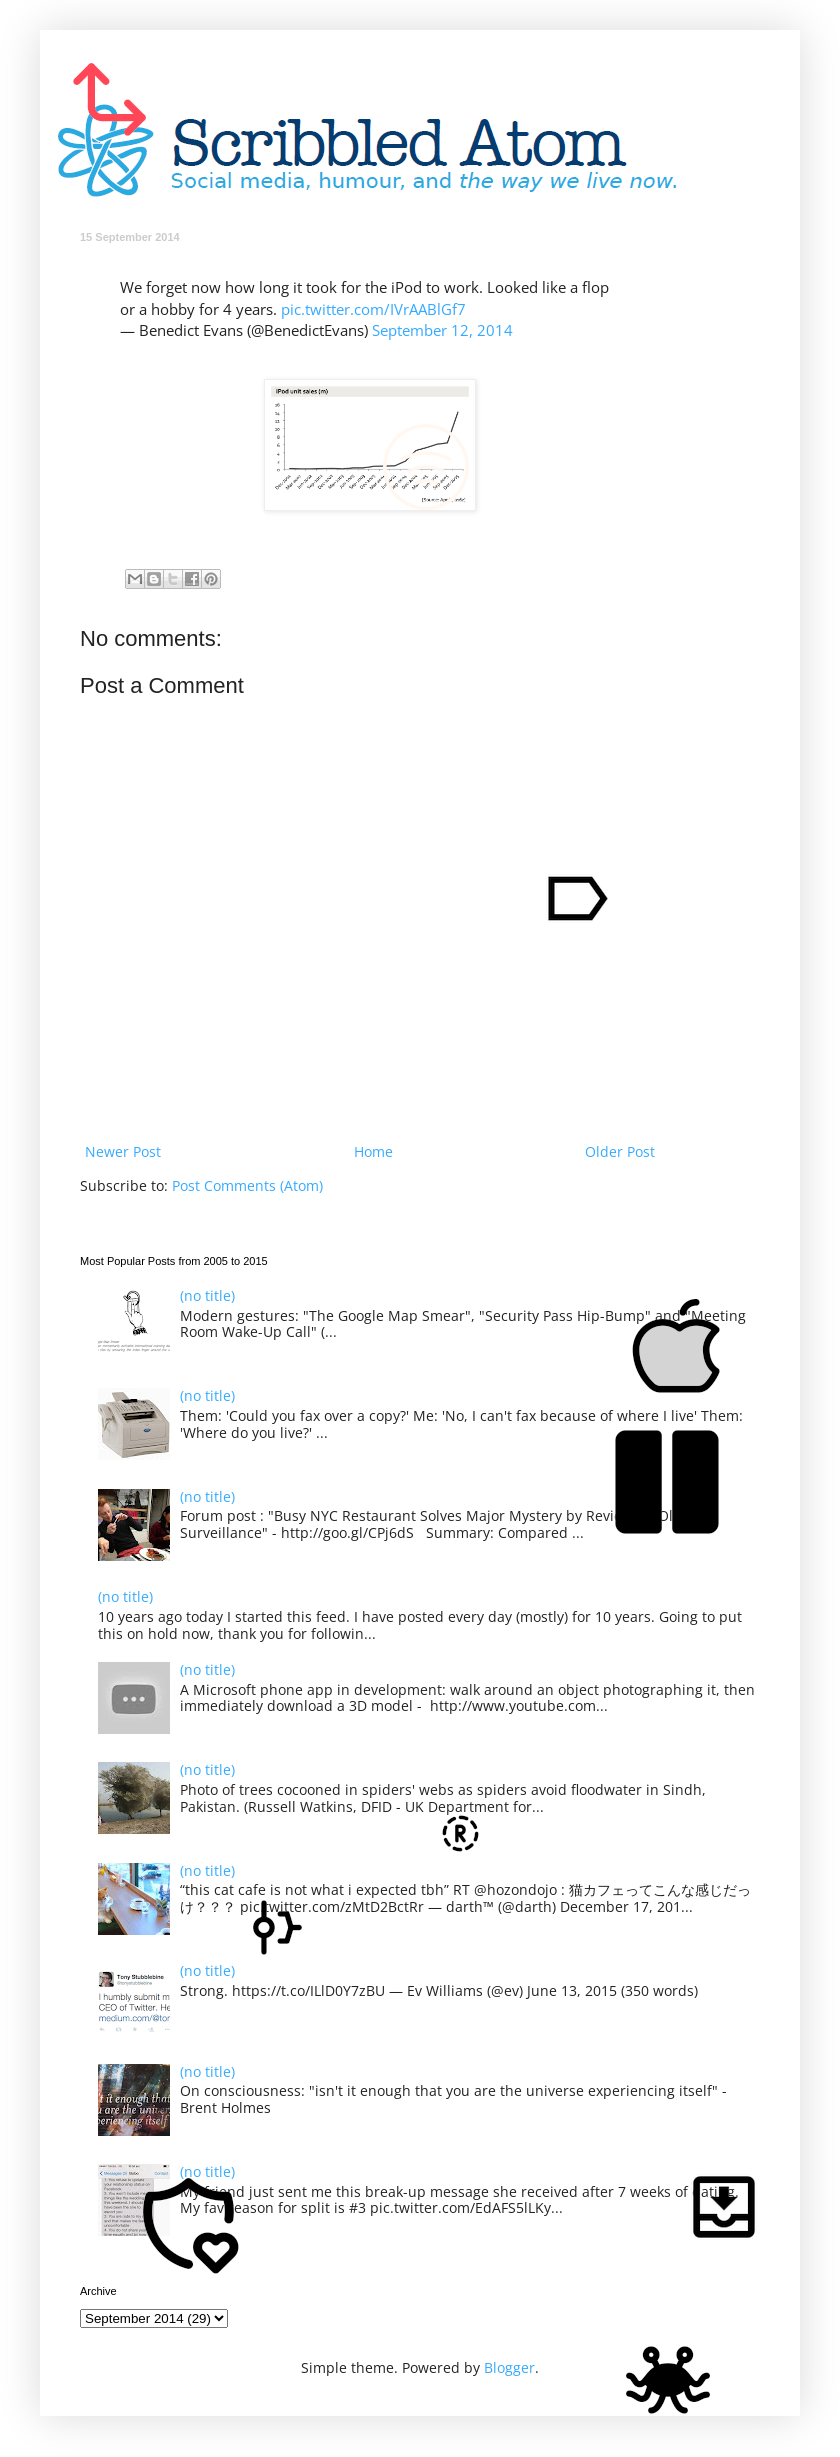 This screenshot has width=840, height=2457. Describe the element at coordinates (109, 99) in the screenshot. I see `open link in new window or tab` at that location.